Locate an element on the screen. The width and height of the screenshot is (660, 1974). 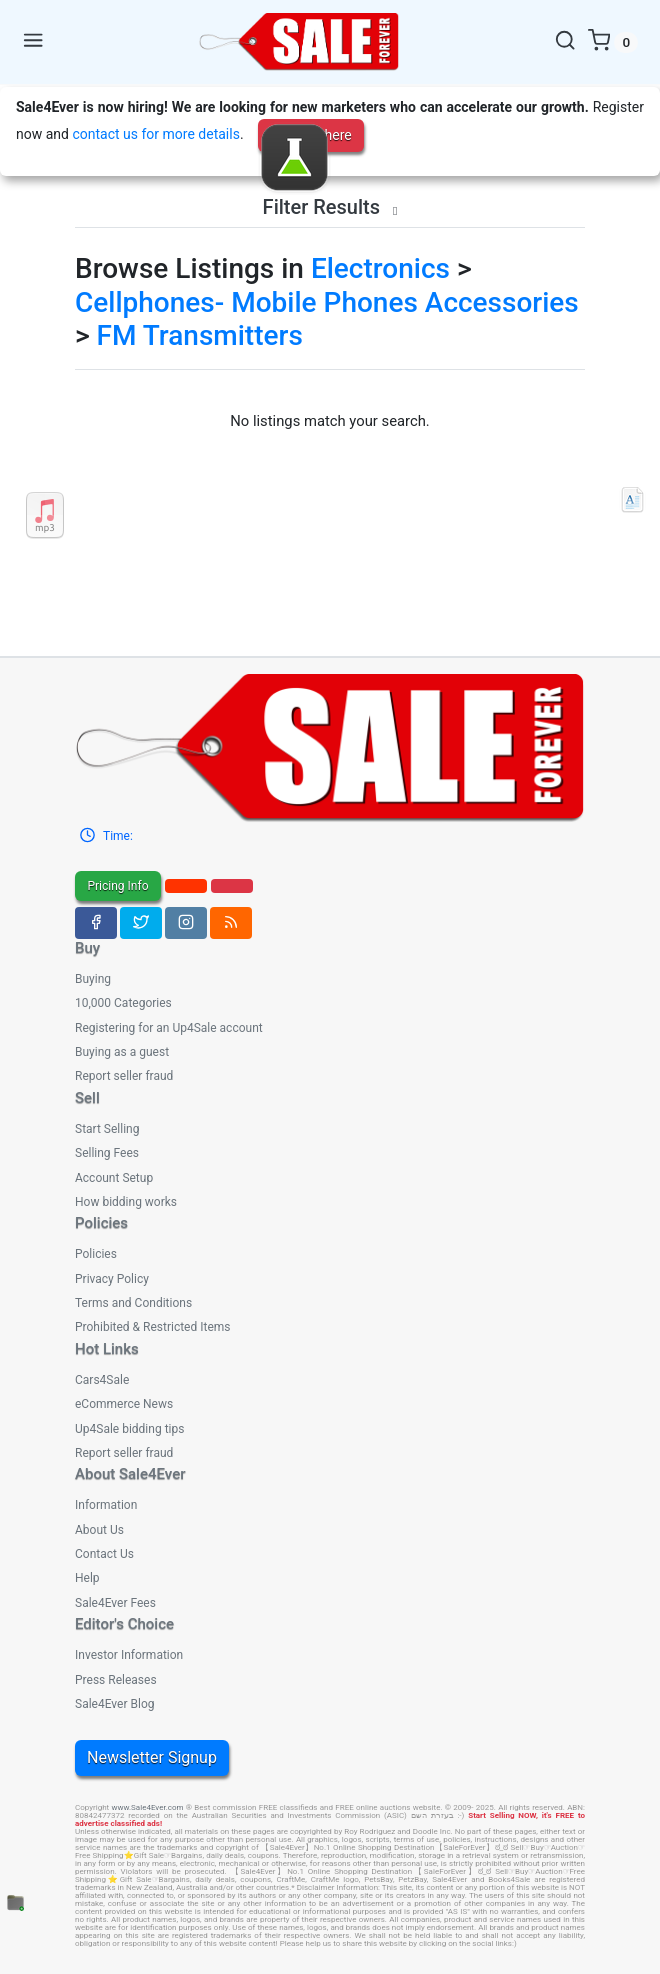
create a new folder is located at coordinates (15, 1902).